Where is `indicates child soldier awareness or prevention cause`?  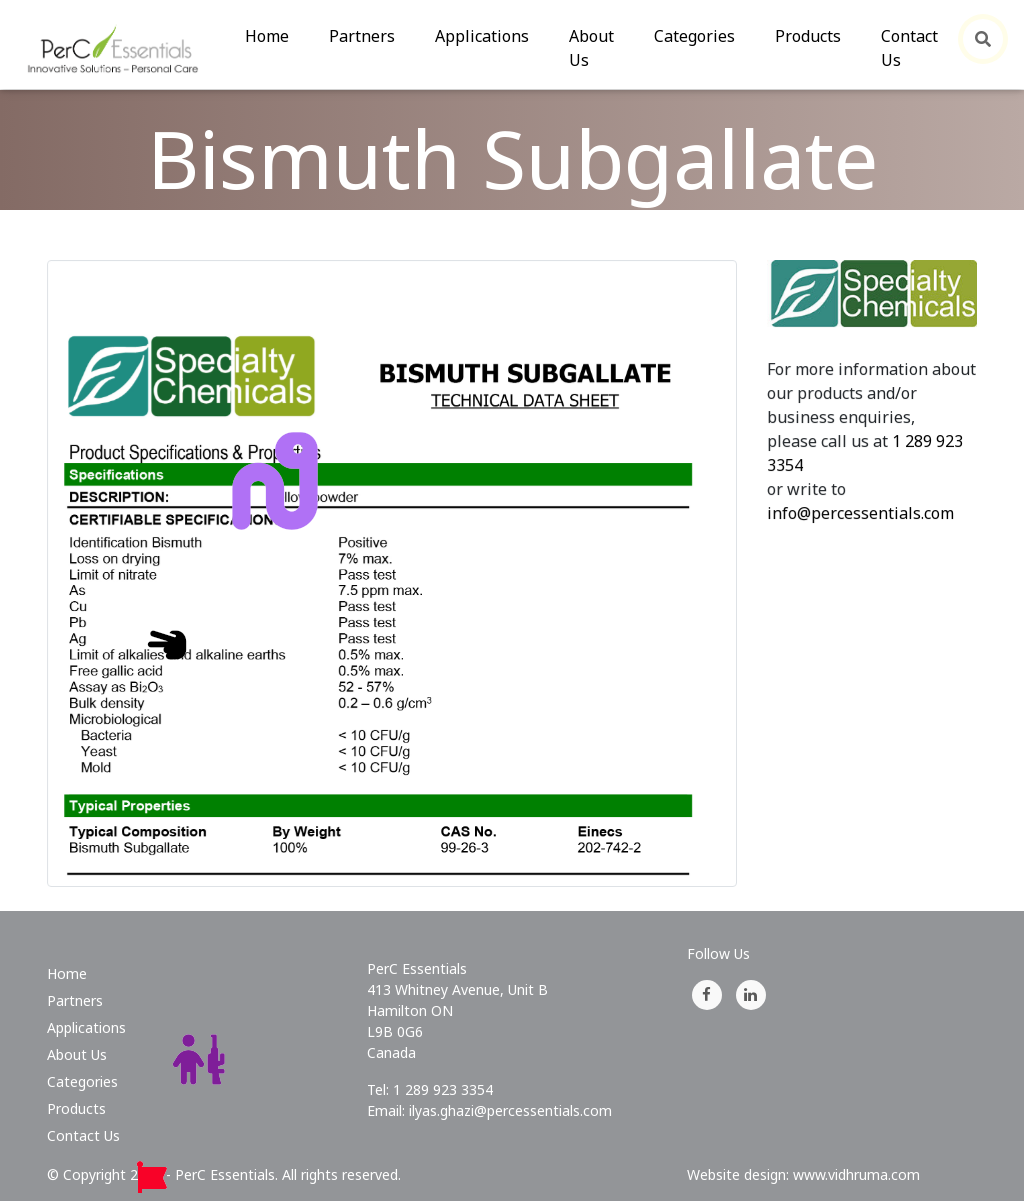
indicates child soldier awareness or prevention cause is located at coordinates (199, 1059).